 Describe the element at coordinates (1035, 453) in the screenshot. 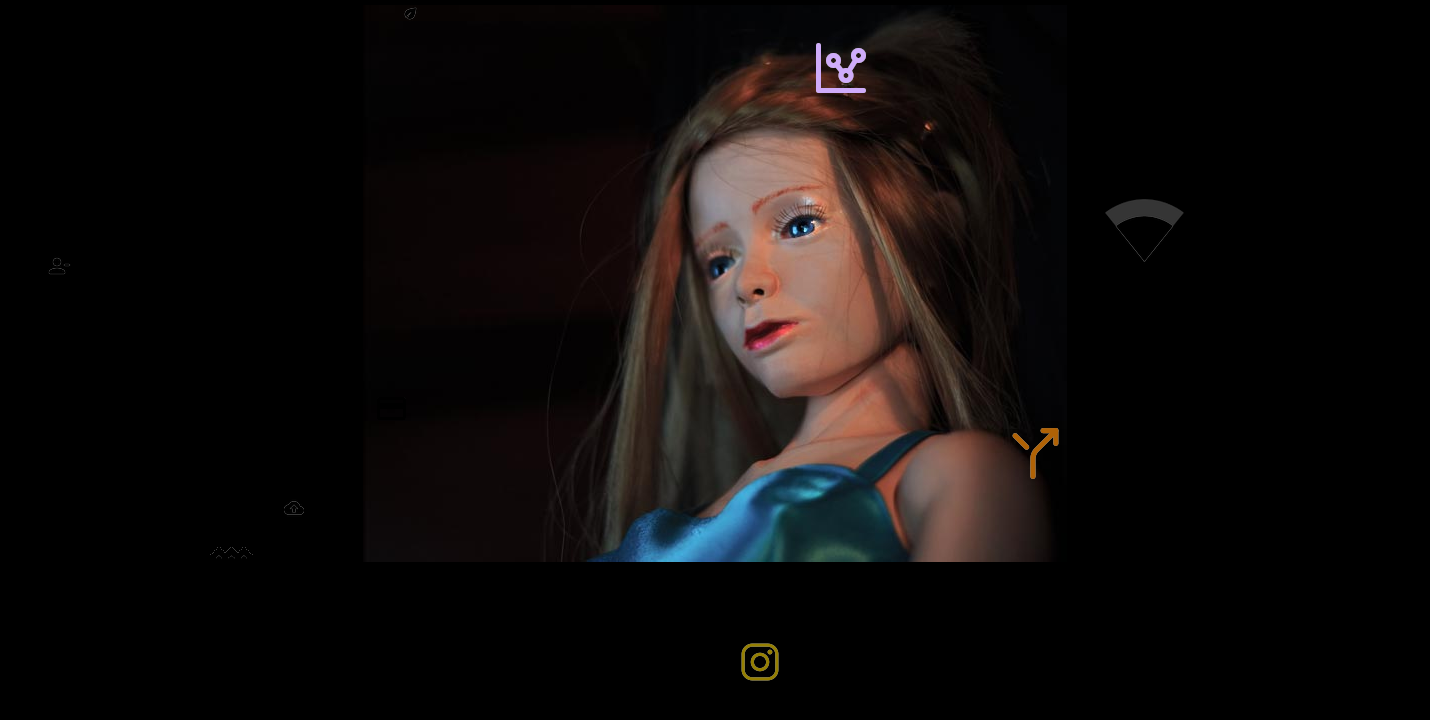

I see `bear right at the fork` at that location.